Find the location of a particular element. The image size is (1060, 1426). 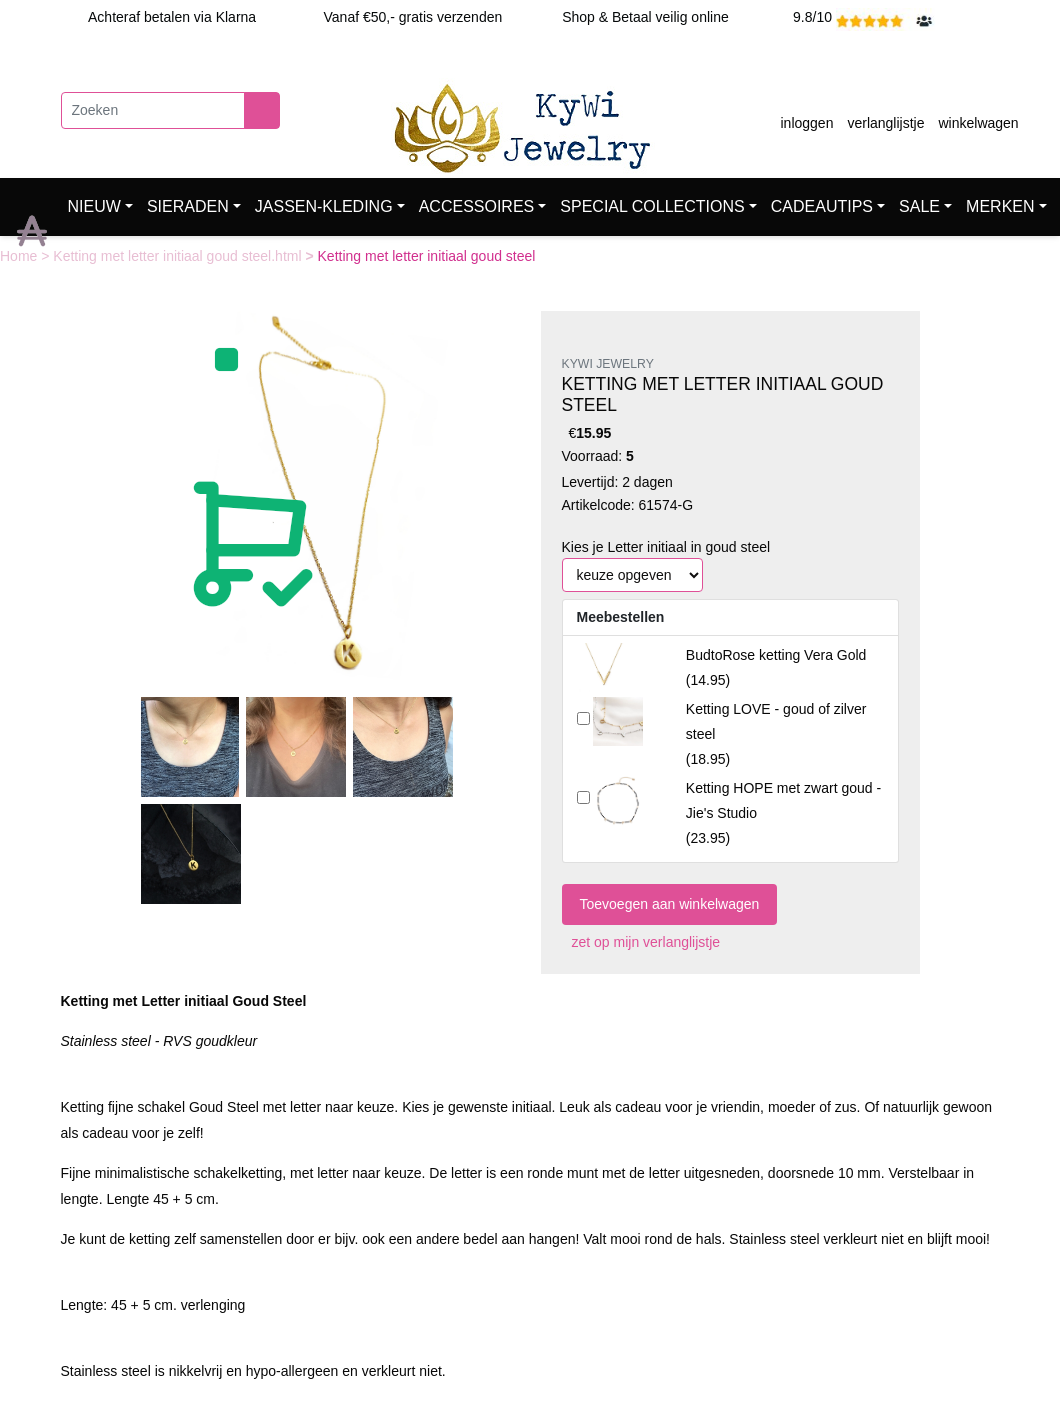

item successfully added to cart is located at coordinates (250, 544).